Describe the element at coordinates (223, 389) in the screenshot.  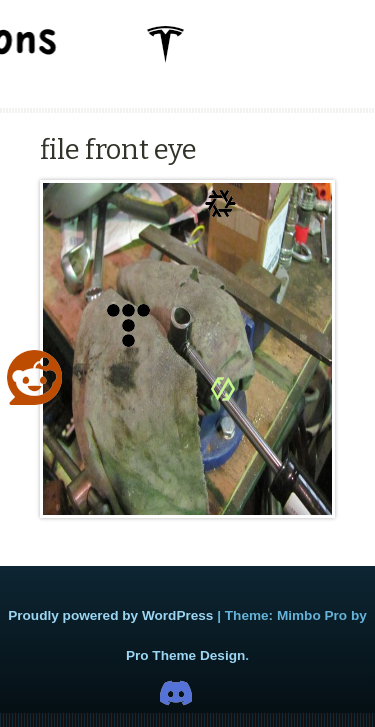
I see `xendit payment platform logo` at that location.